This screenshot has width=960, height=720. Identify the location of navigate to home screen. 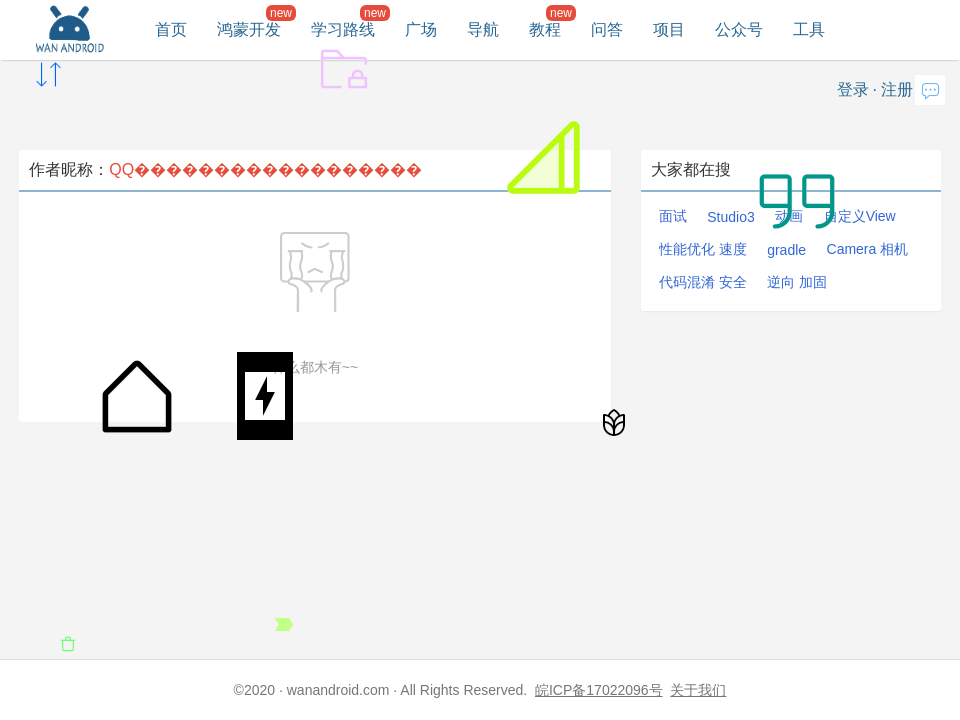
(137, 398).